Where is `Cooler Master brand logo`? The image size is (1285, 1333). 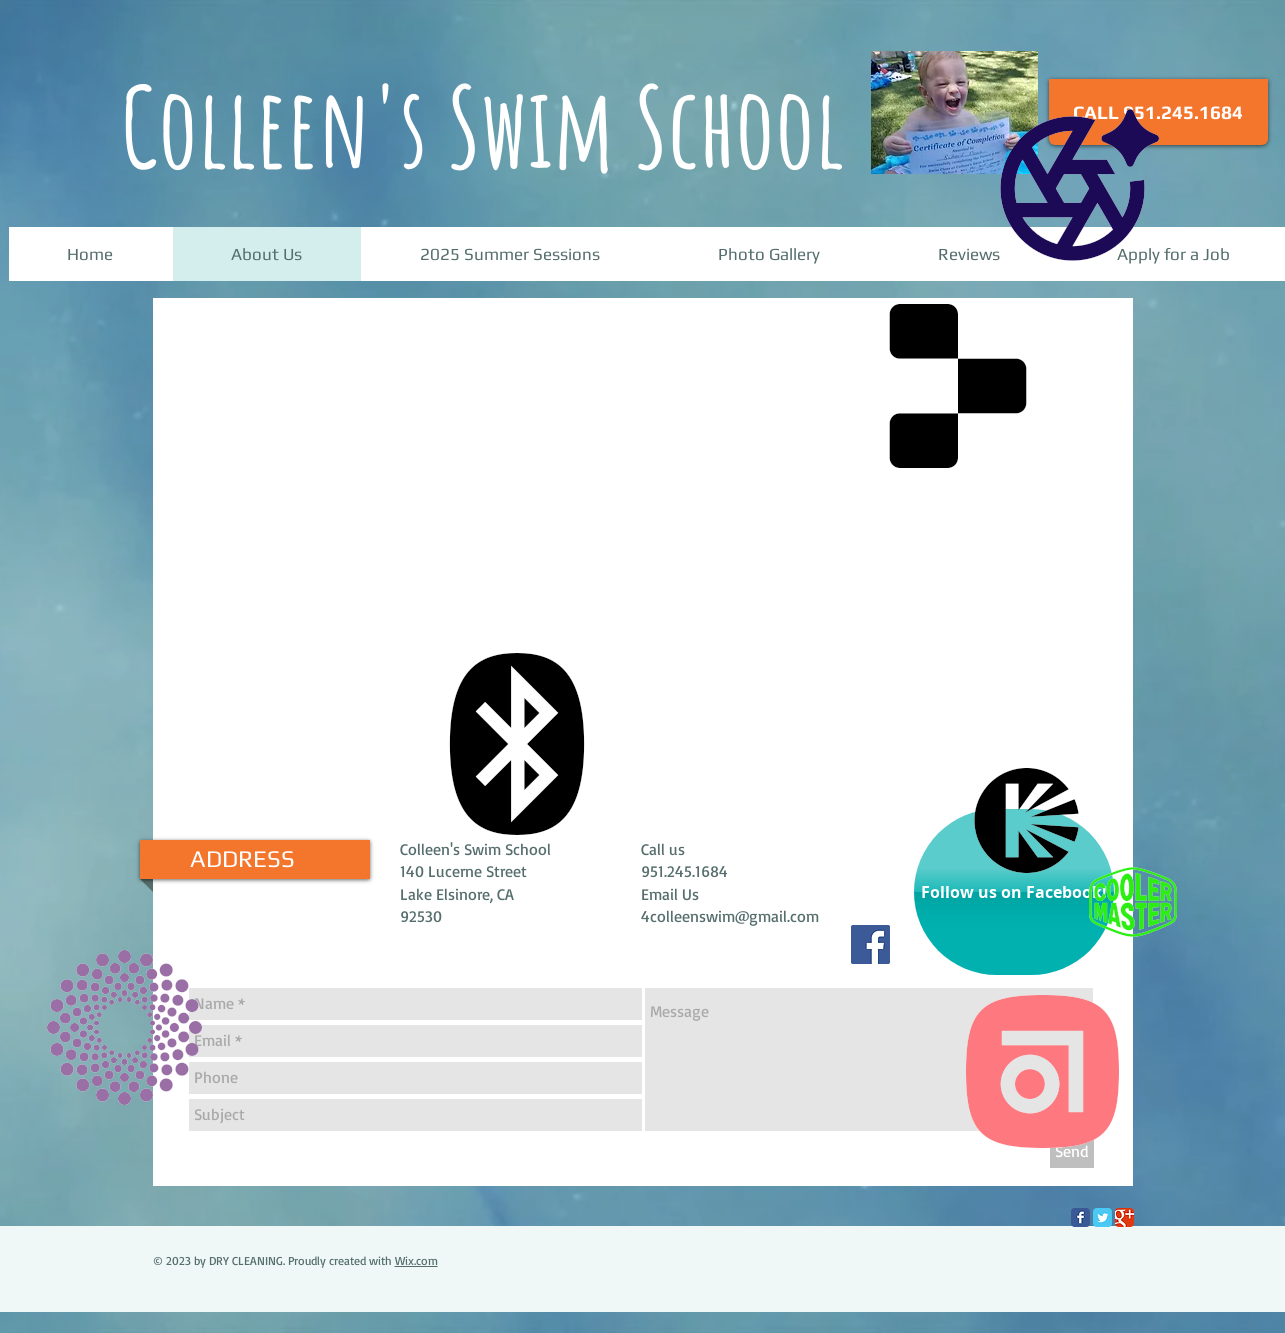
Cooler Master brand logo is located at coordinates (1133, 902).